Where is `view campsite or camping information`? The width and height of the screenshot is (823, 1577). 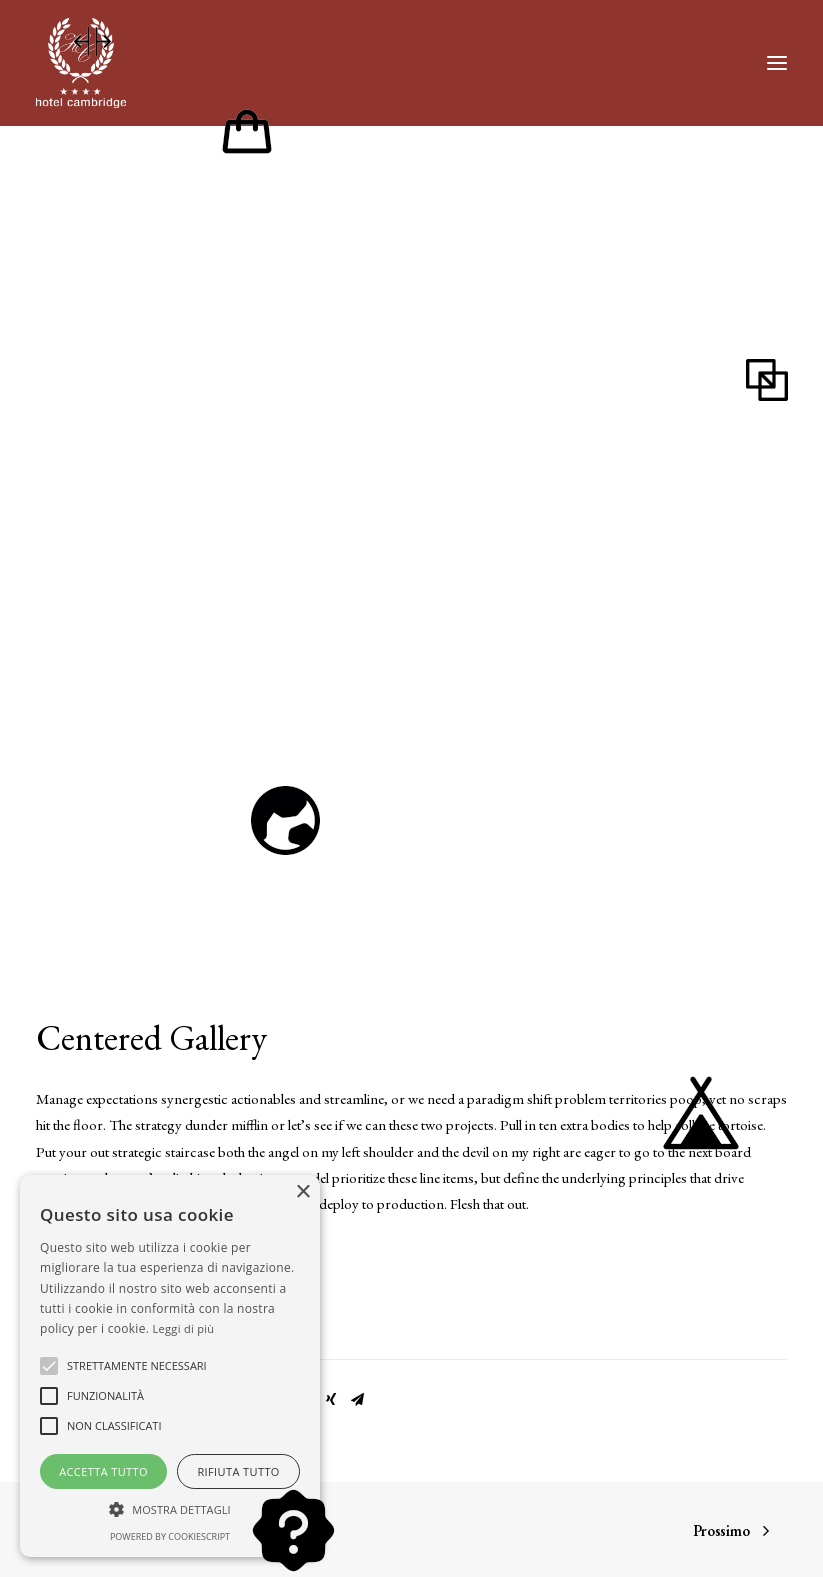 view campsite or camping information is located at coordinates (701, 1117).